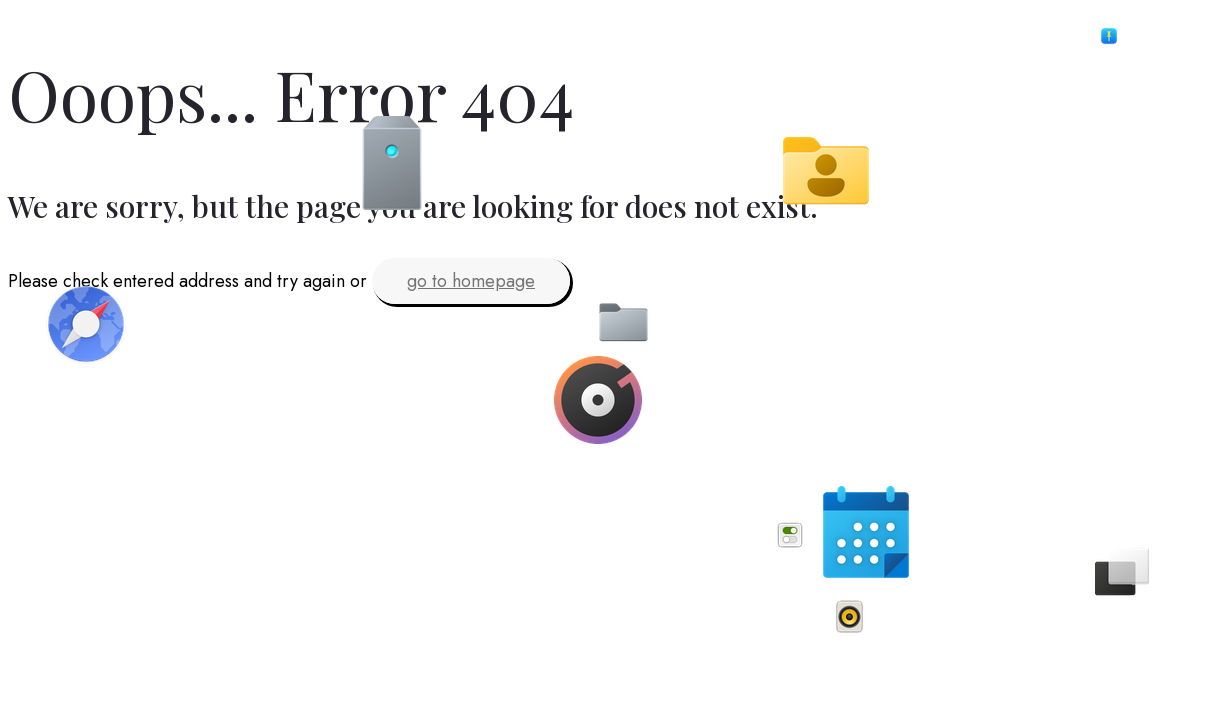 The image size is (1222, 720). I want to click on open rhythmbox music player, so click(849, 616).